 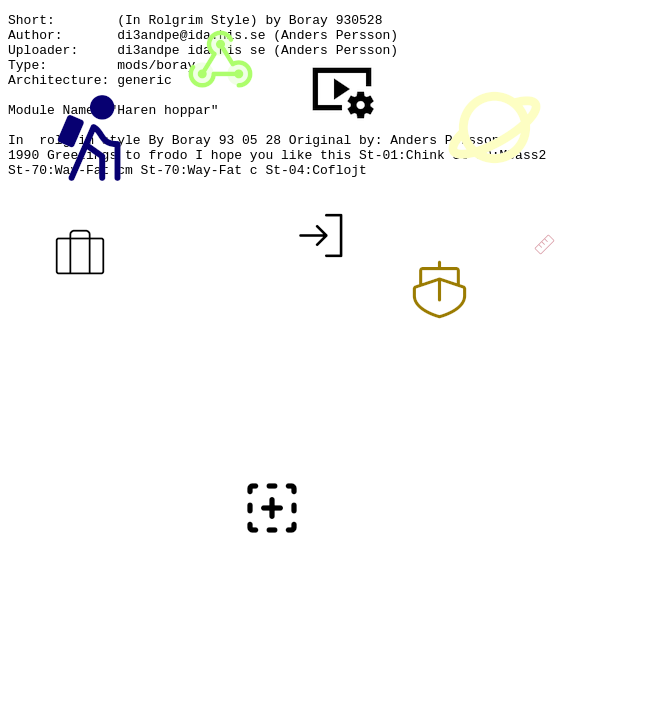 What do you see at coordinates (544, 244) in the screenshot?
I see `access measurement tools` at bounding box center [544, 244].